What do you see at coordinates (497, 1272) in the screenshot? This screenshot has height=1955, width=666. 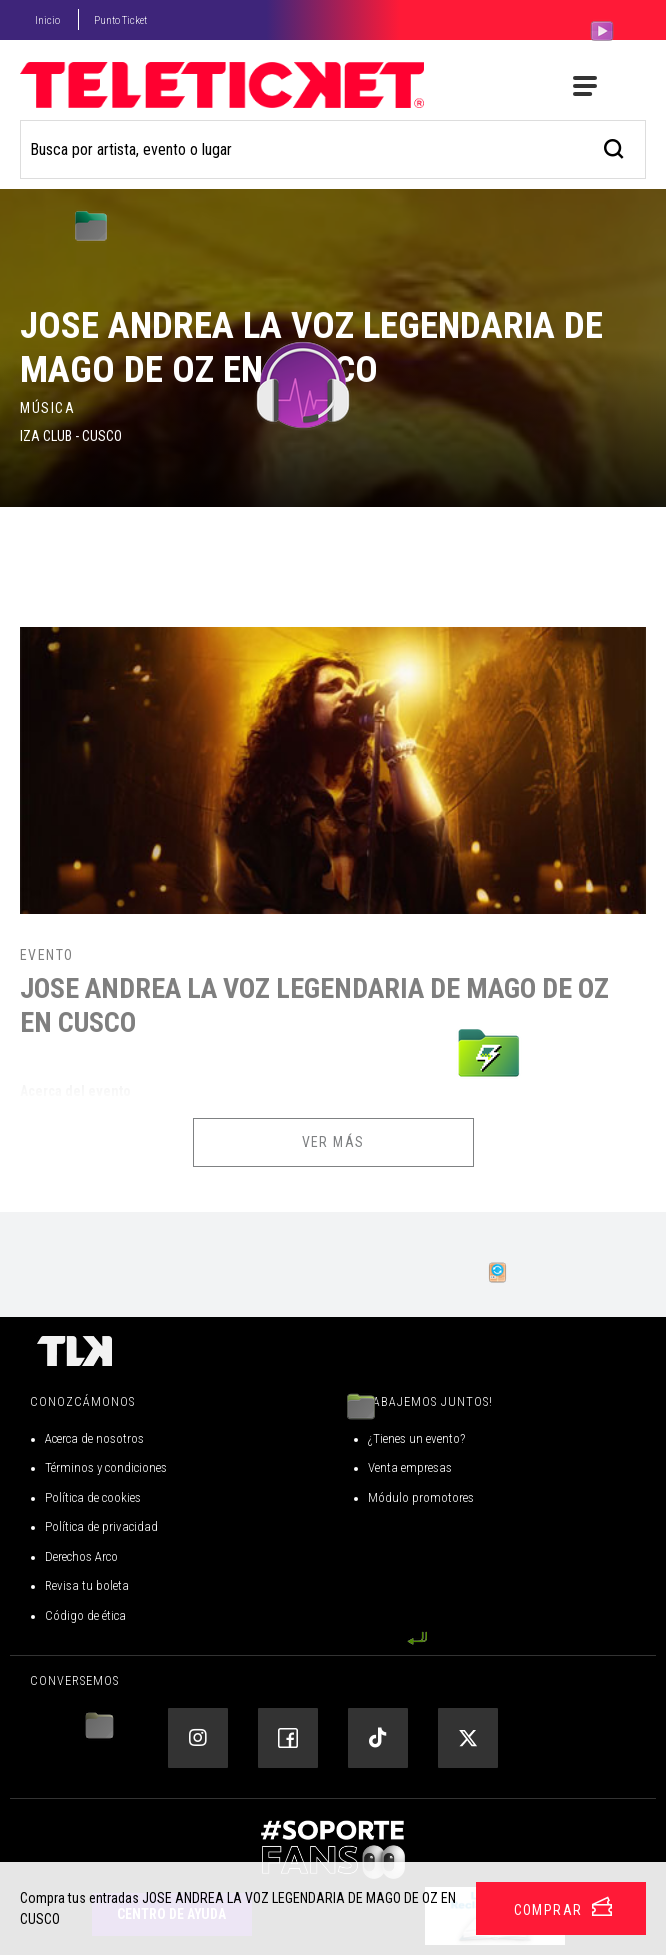 I see `system package updates available` at bounding box center [497, 1272].